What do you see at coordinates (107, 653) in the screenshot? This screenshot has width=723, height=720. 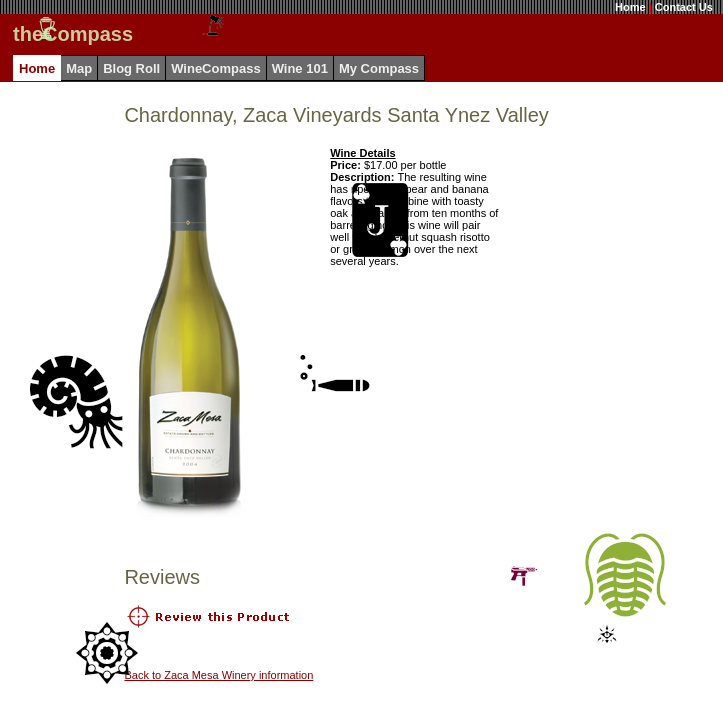 I see `decorative badge or achievement emblem` at bounding box center [107, 653].